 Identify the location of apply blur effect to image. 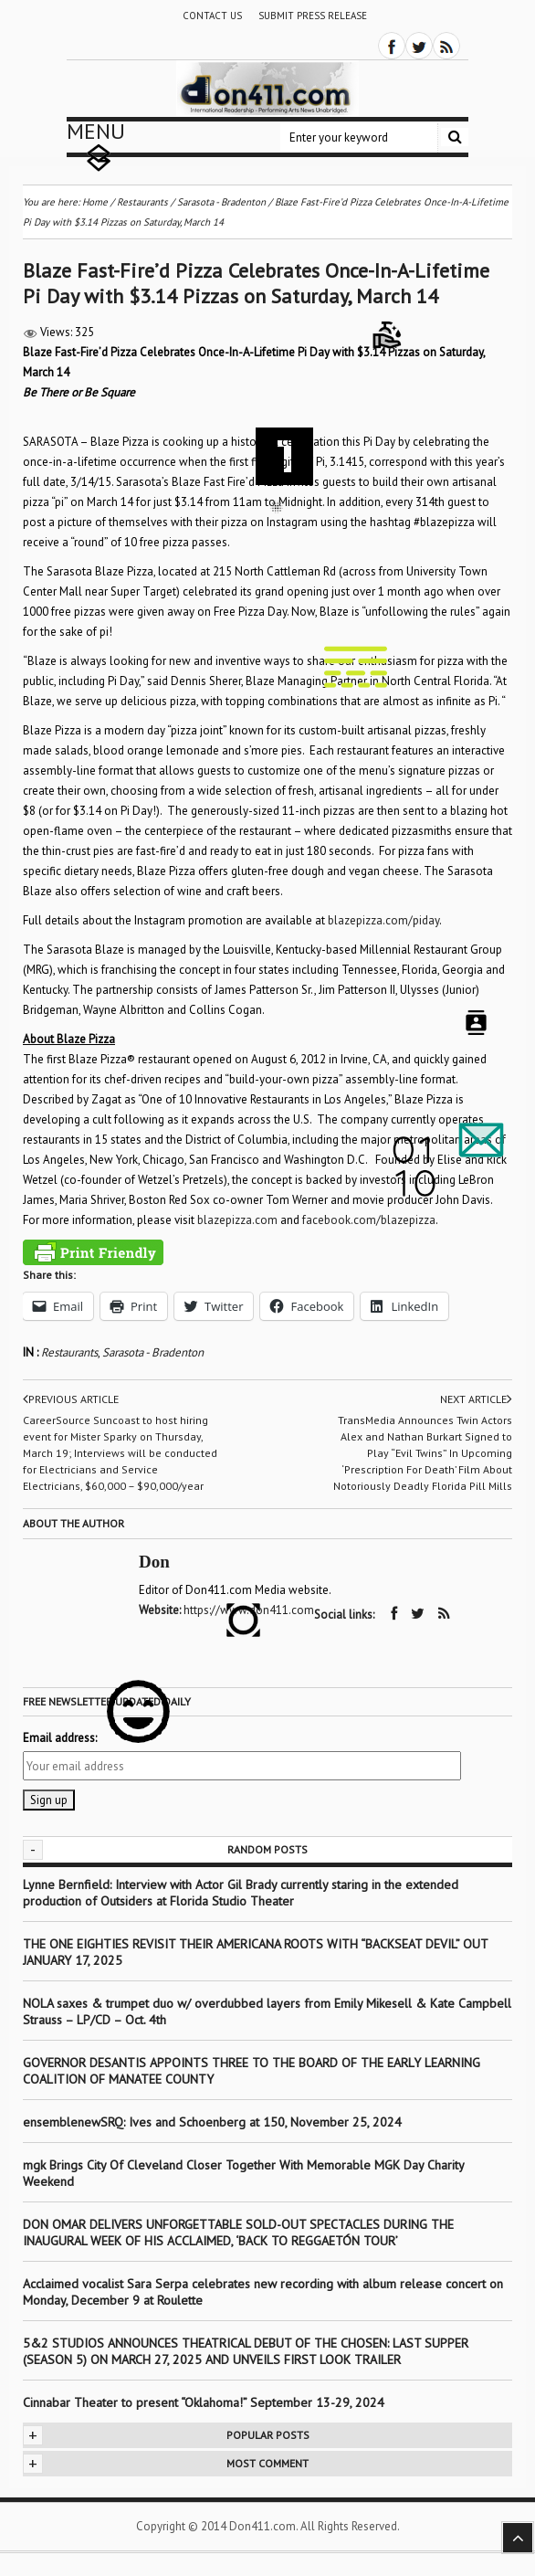
(277, 507).